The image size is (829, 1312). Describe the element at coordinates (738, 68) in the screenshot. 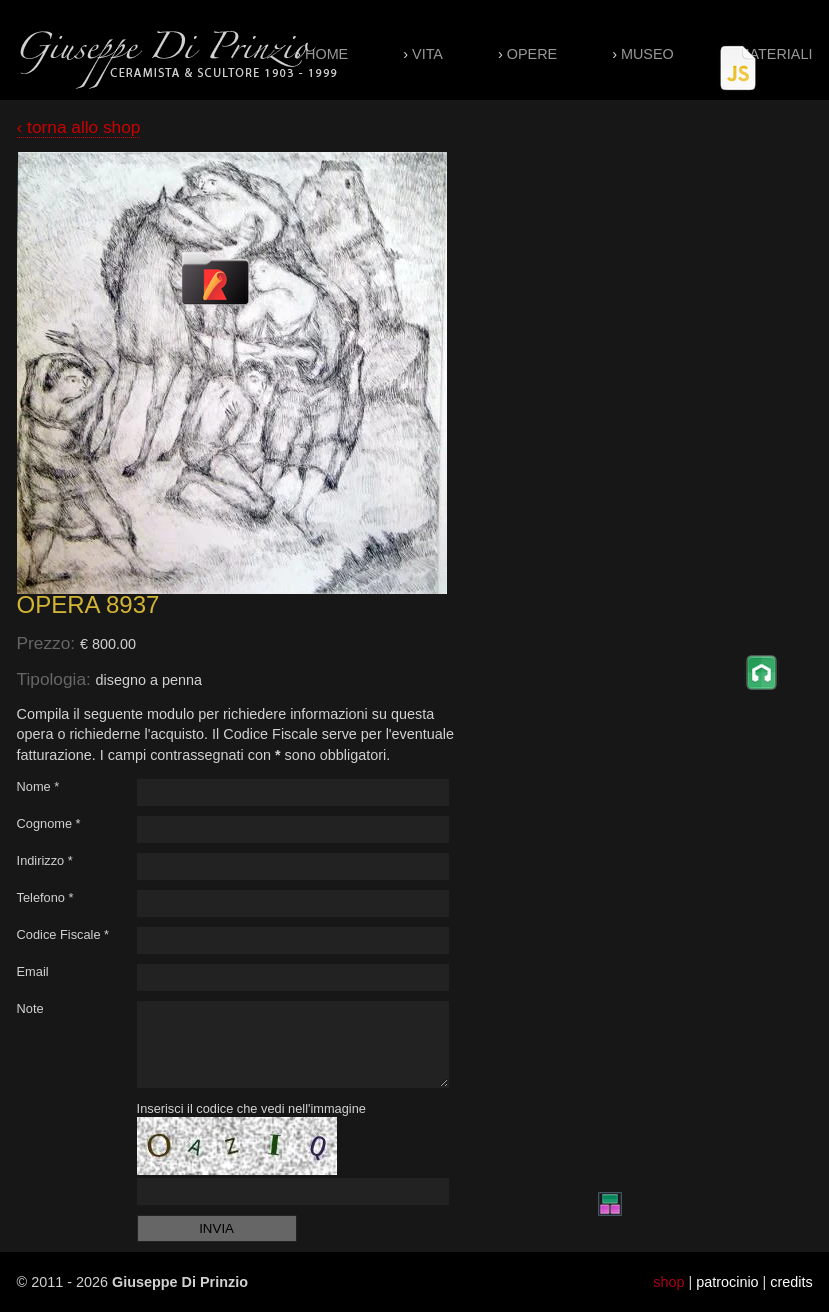

I see `javascript source code file` at that location.